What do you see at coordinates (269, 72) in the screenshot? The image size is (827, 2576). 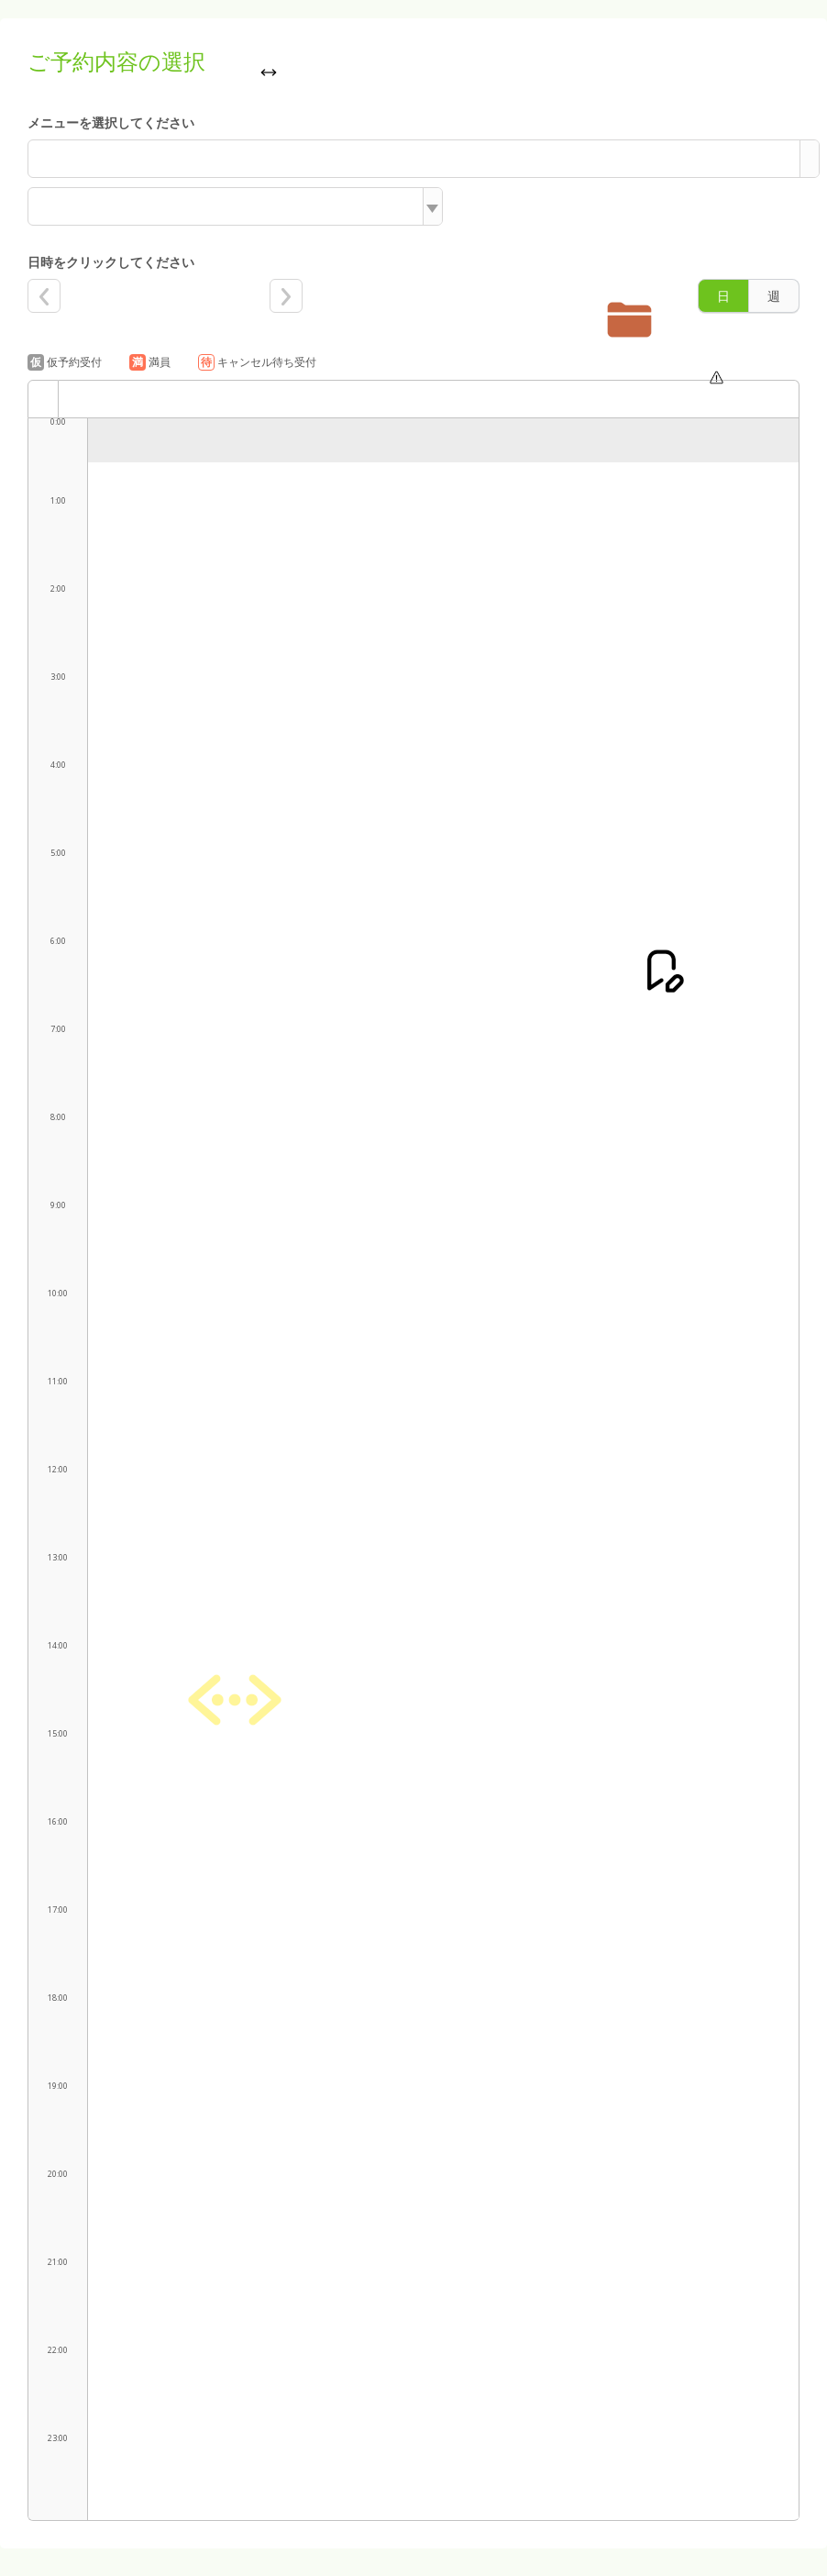 I see `resize element horizontally` at bounding box center [269, 72].